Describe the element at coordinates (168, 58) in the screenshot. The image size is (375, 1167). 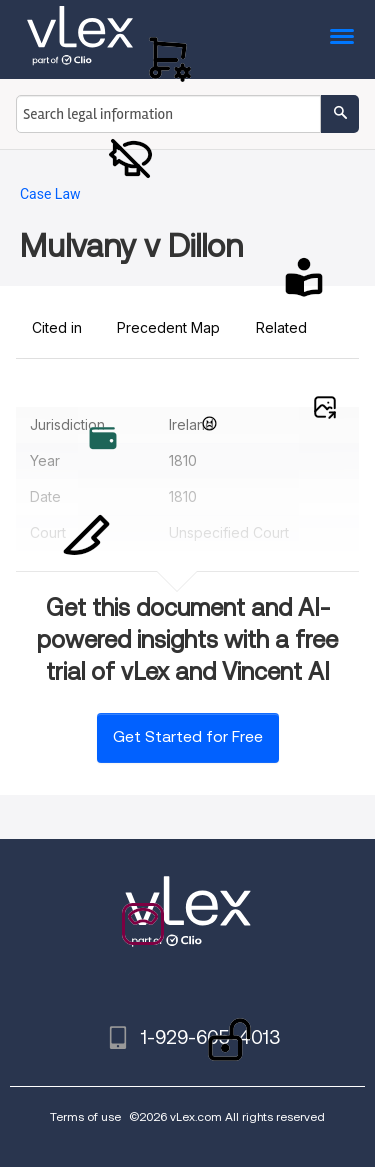
I see `access shopping cart settings` at that location.